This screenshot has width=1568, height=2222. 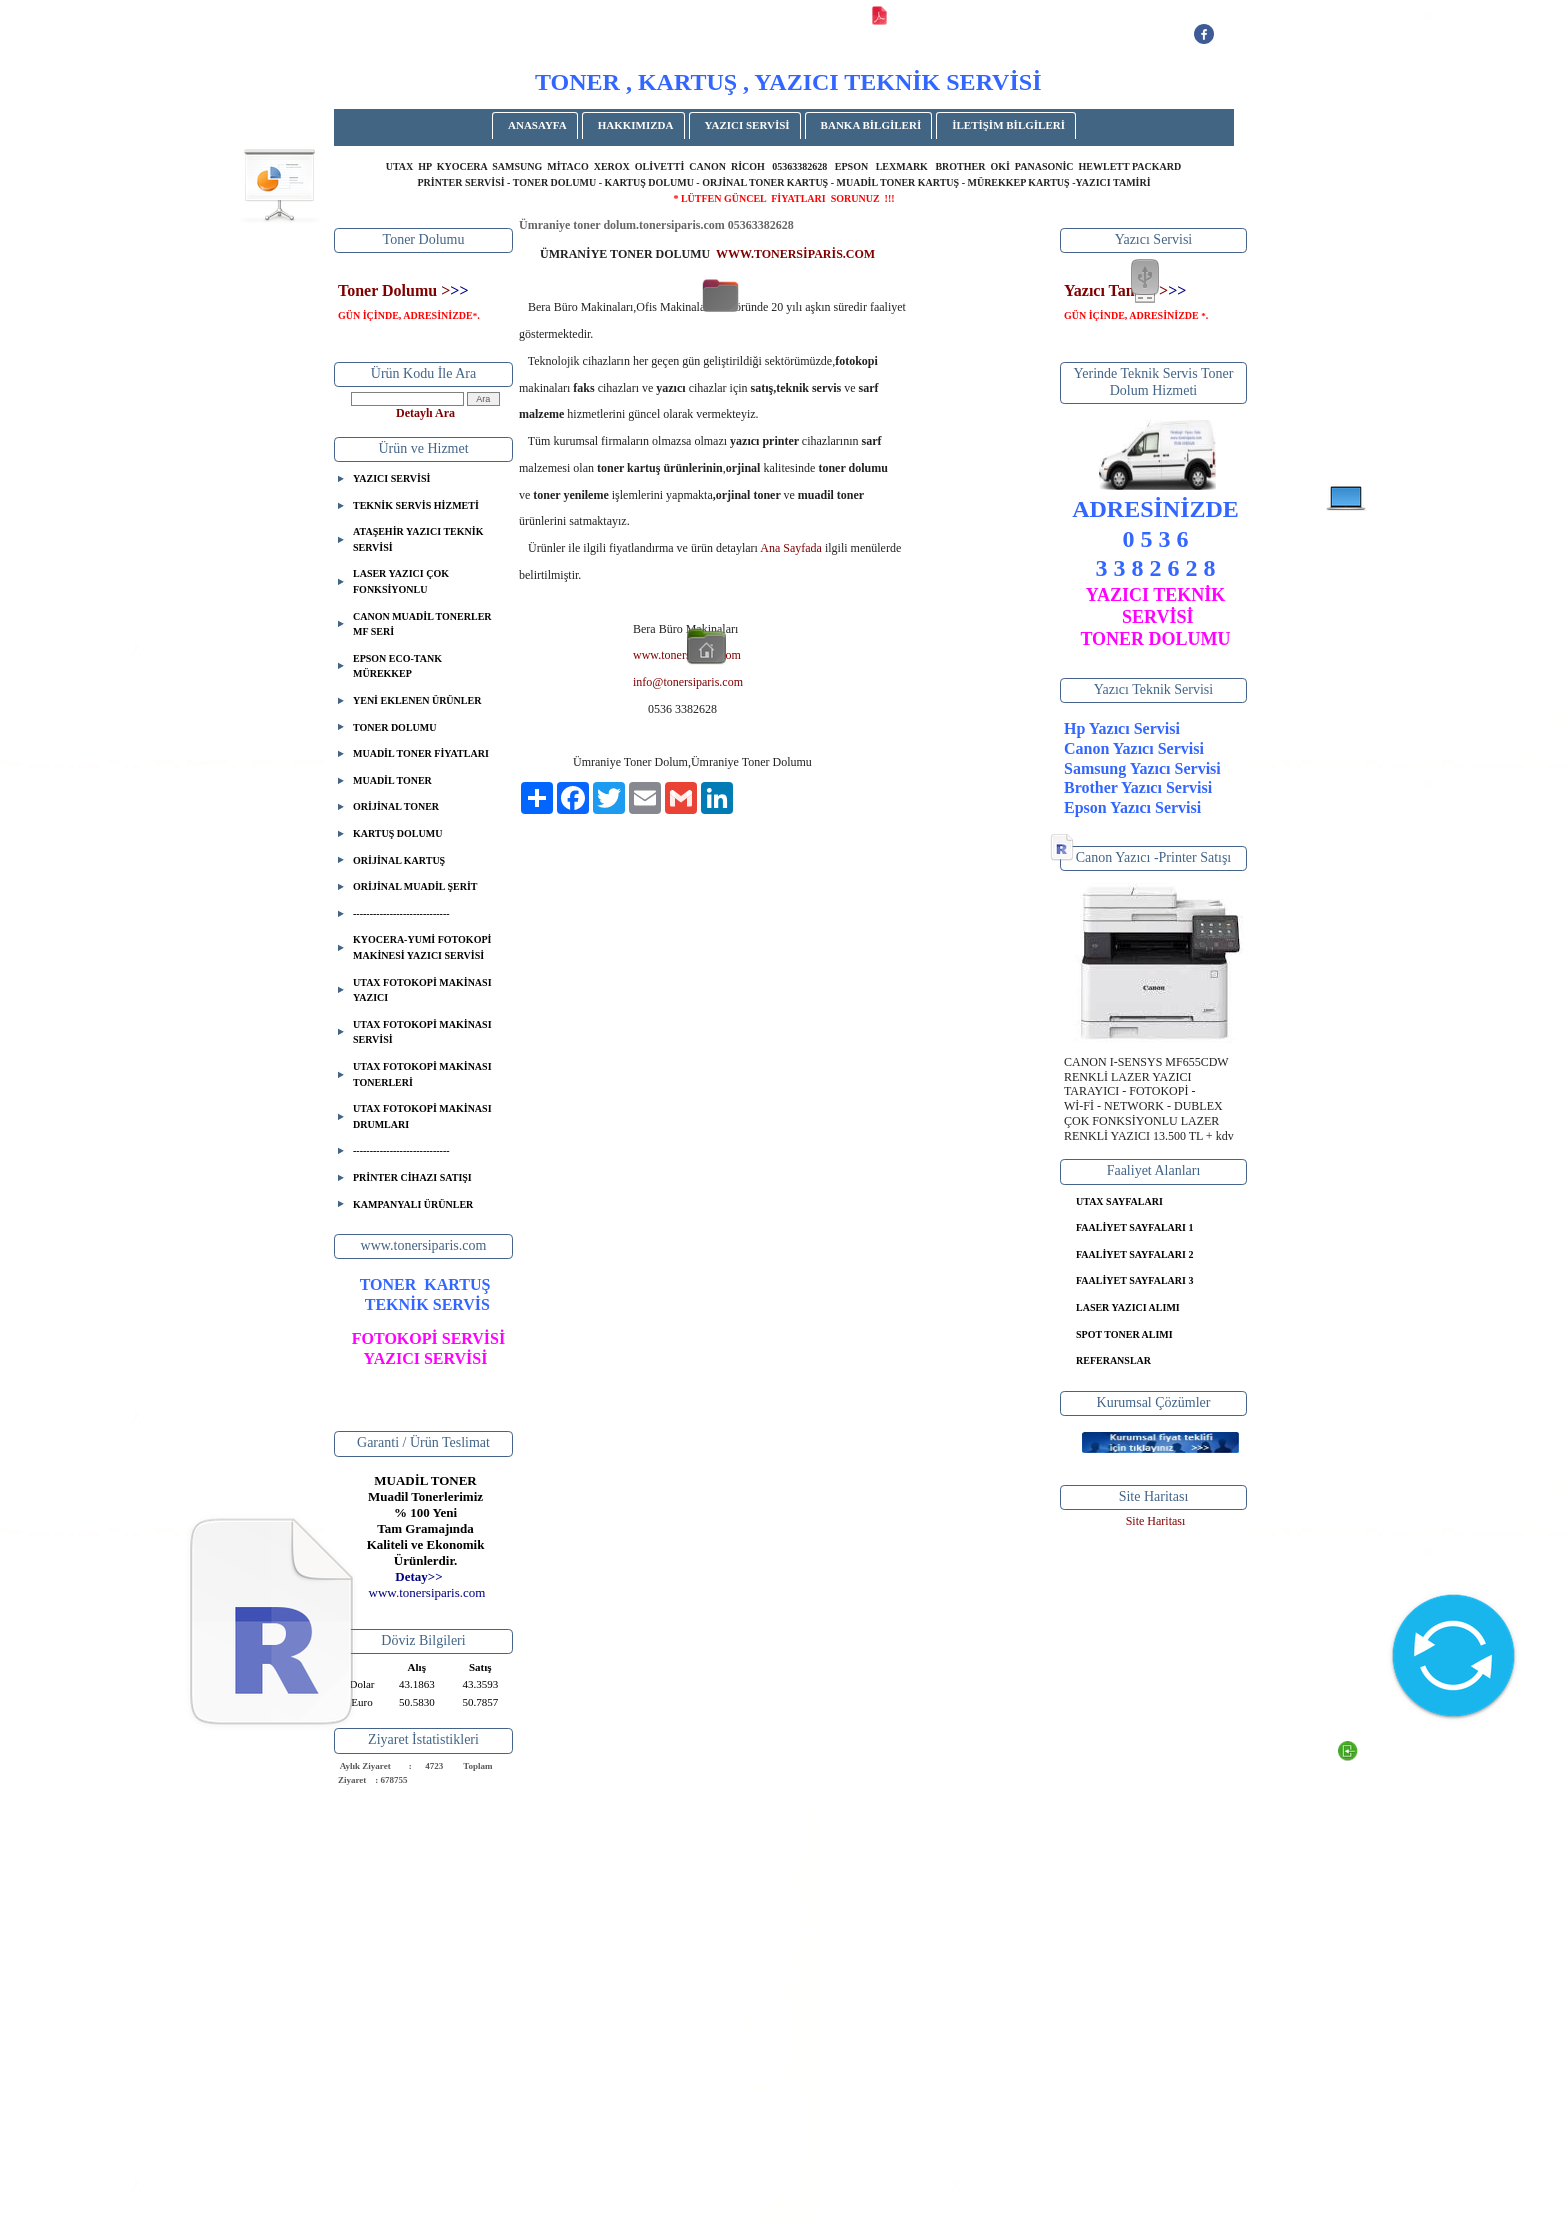 I want to click on open file folder, so click(x=720, y=295).